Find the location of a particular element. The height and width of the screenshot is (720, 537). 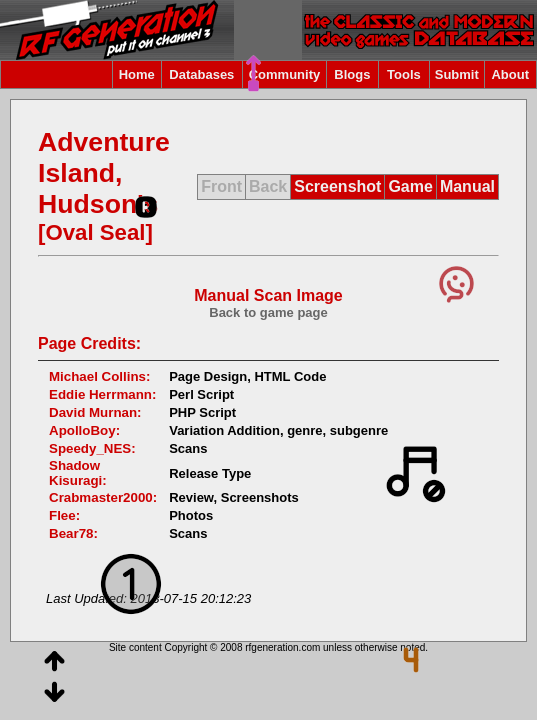

indicates a rating or review feature is located at coordinates (146, 207).